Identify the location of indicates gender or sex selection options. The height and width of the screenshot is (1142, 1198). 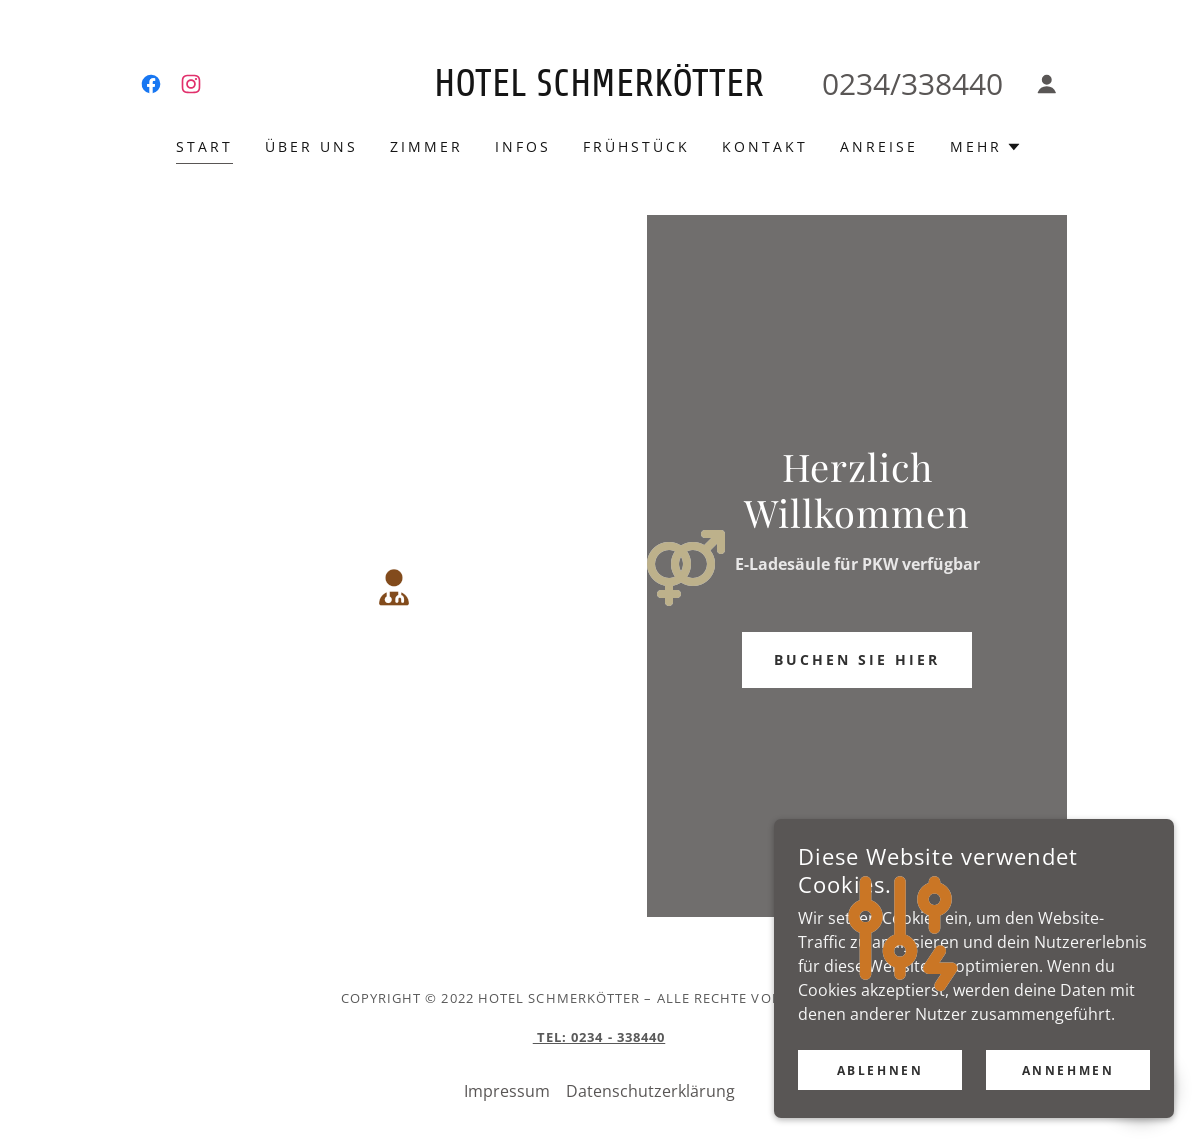
(685, 570).